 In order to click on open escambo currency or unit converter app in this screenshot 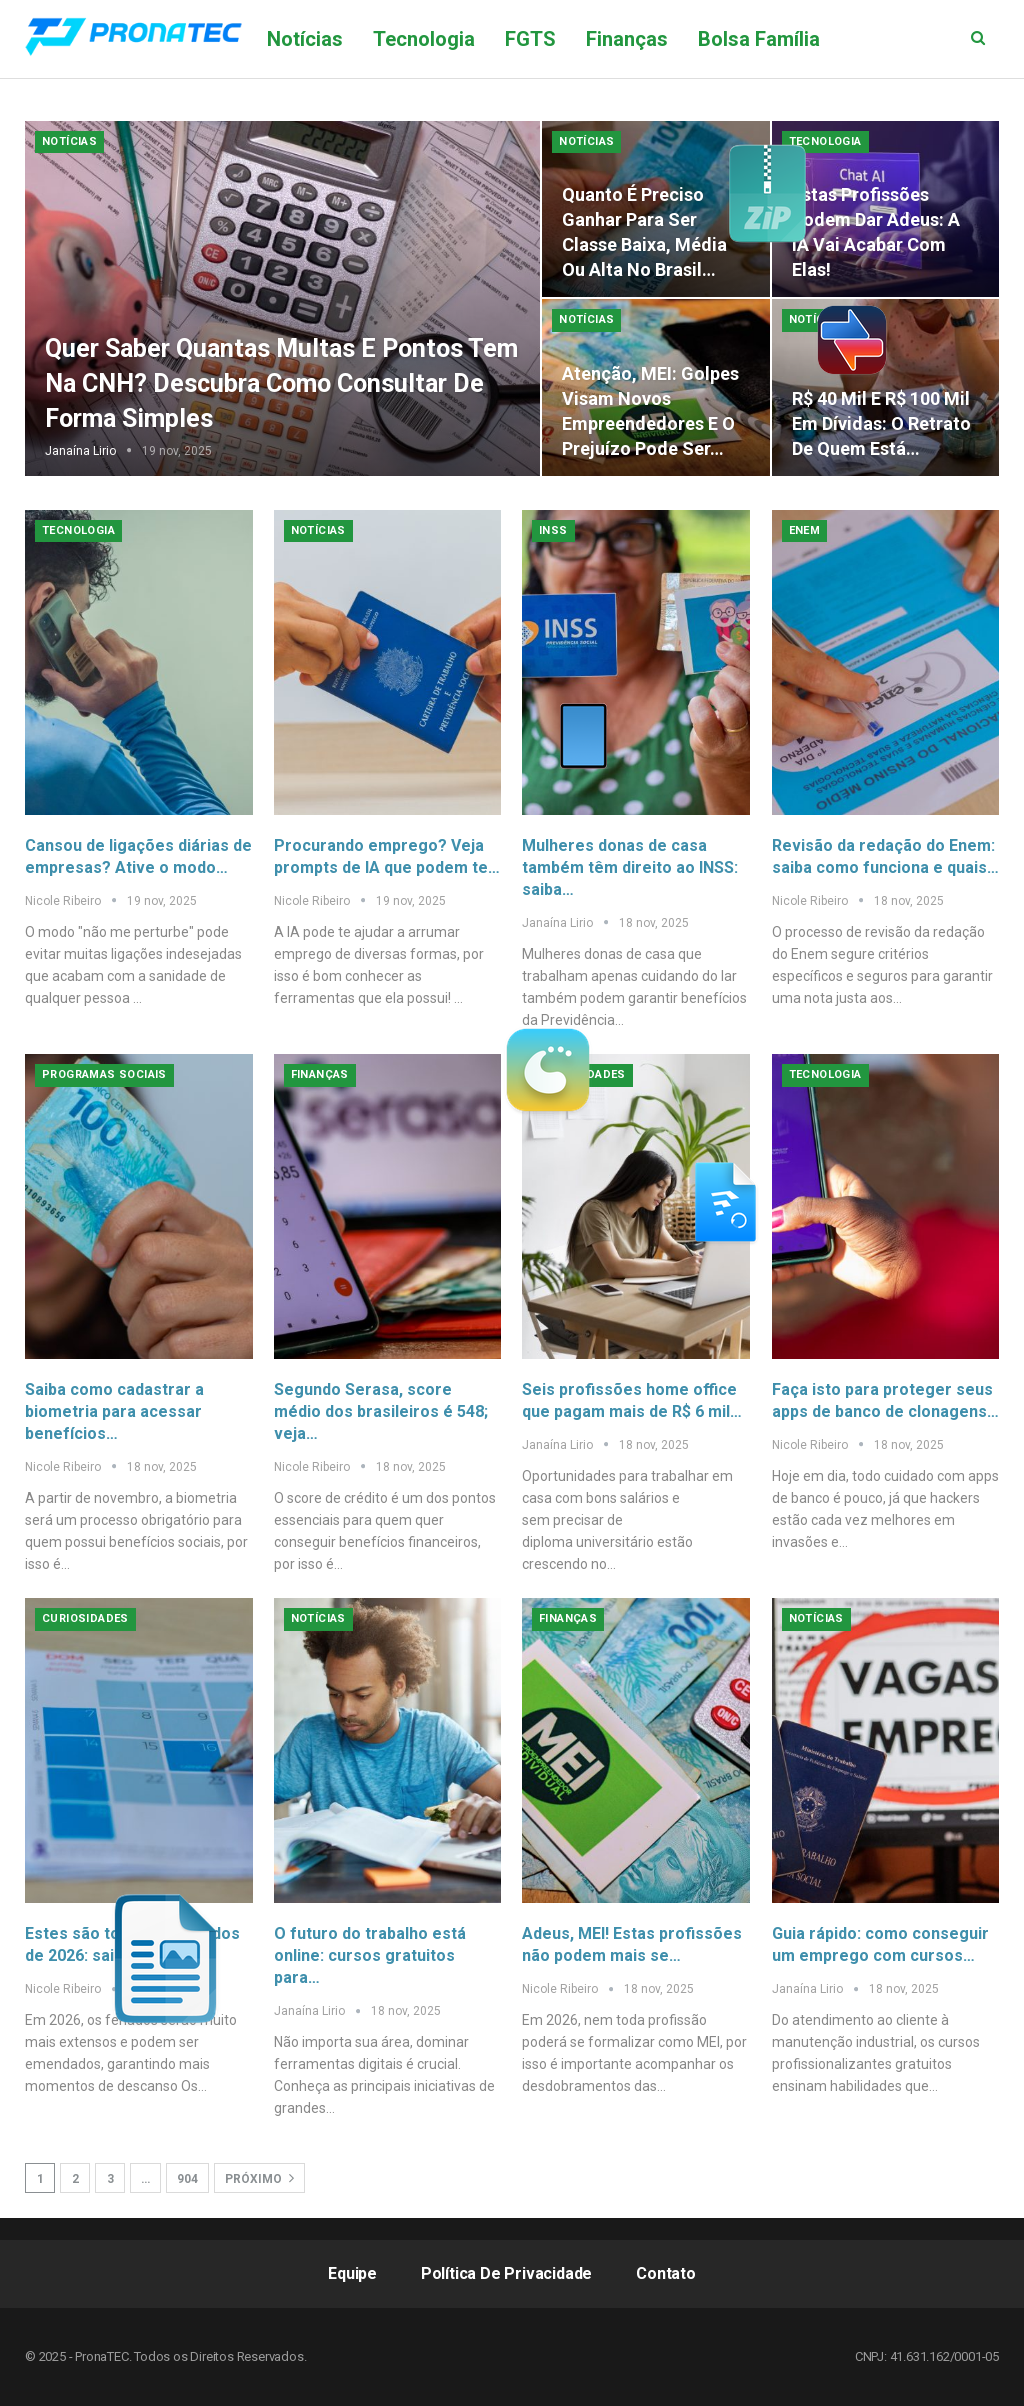, I will do `click(852, 340)`.